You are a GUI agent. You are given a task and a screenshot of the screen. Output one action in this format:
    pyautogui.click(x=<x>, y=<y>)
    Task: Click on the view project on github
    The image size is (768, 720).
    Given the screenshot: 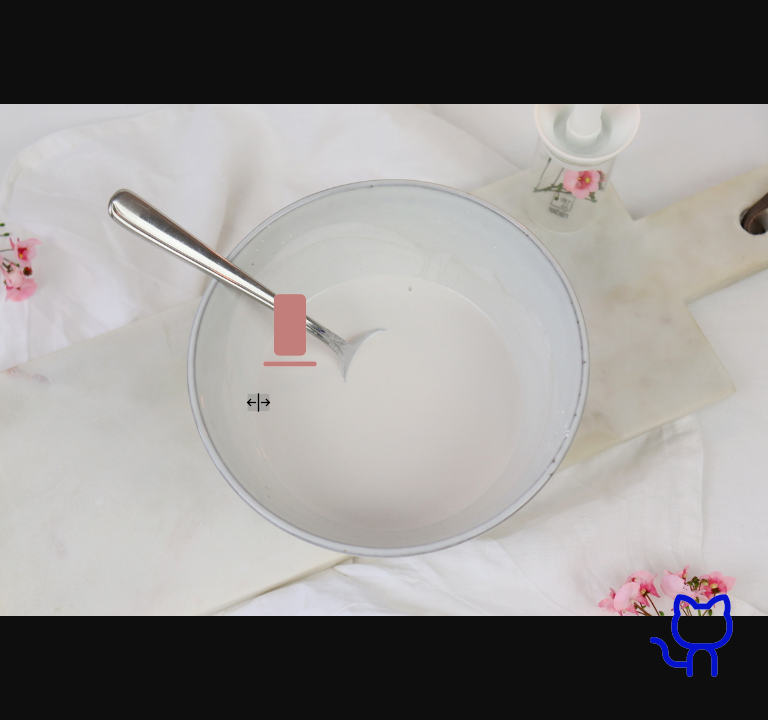 What is the action you would take?
    pyautogui.click(x=699, y=634)
    